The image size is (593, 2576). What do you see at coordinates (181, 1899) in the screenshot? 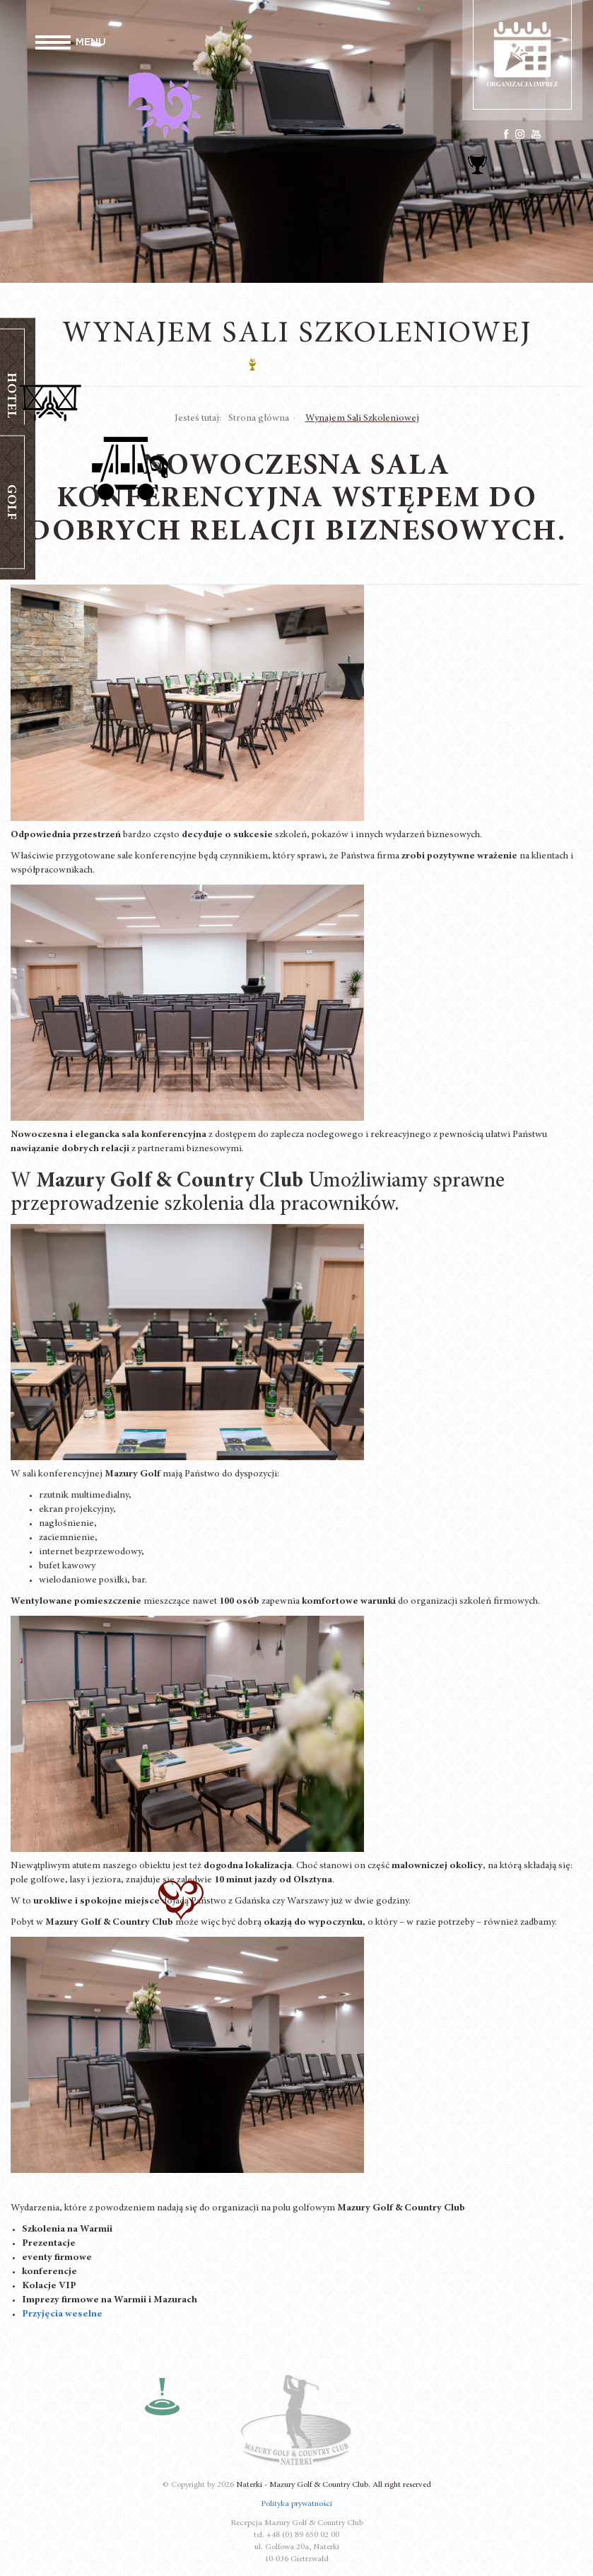
I see `indicates an eldritch or lovecraftian game element` at bounding box center [181, 1899].